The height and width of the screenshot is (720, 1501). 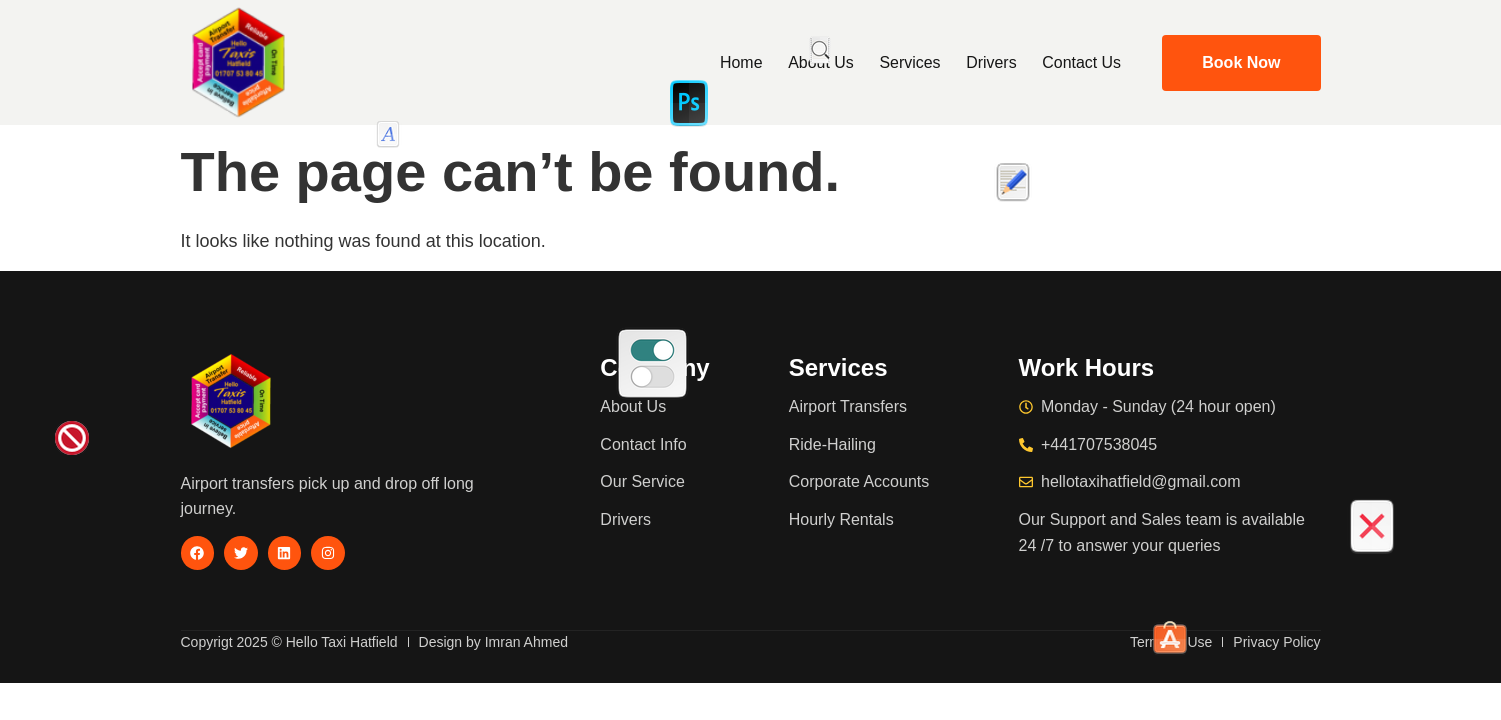 What do you see at coordinates (1170, 639) in the screenshot?
I see `open the software center to browse and install applications` at bounding box center [1170, 639].